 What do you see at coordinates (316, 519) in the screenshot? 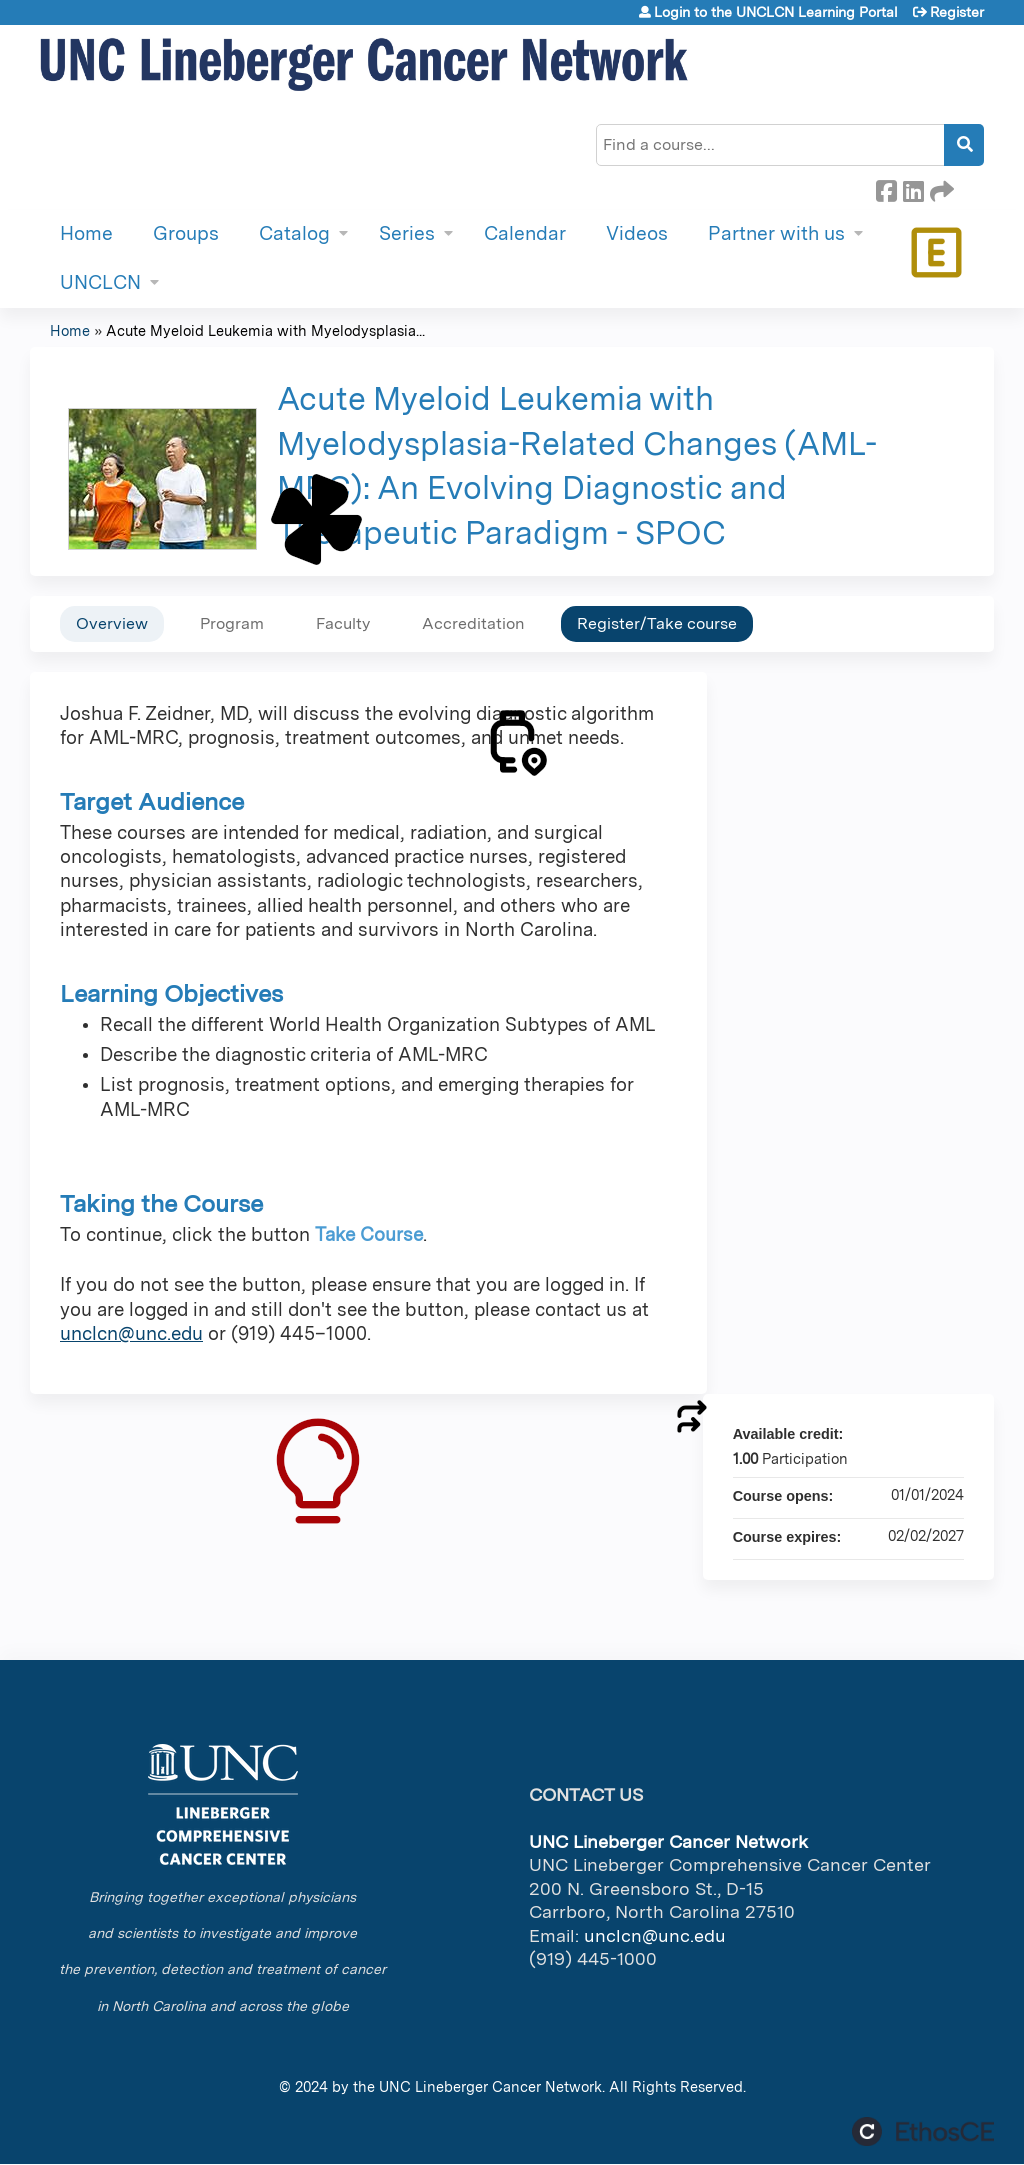
I see `adjust car ventilation settings` at bounding box center [316, 519].